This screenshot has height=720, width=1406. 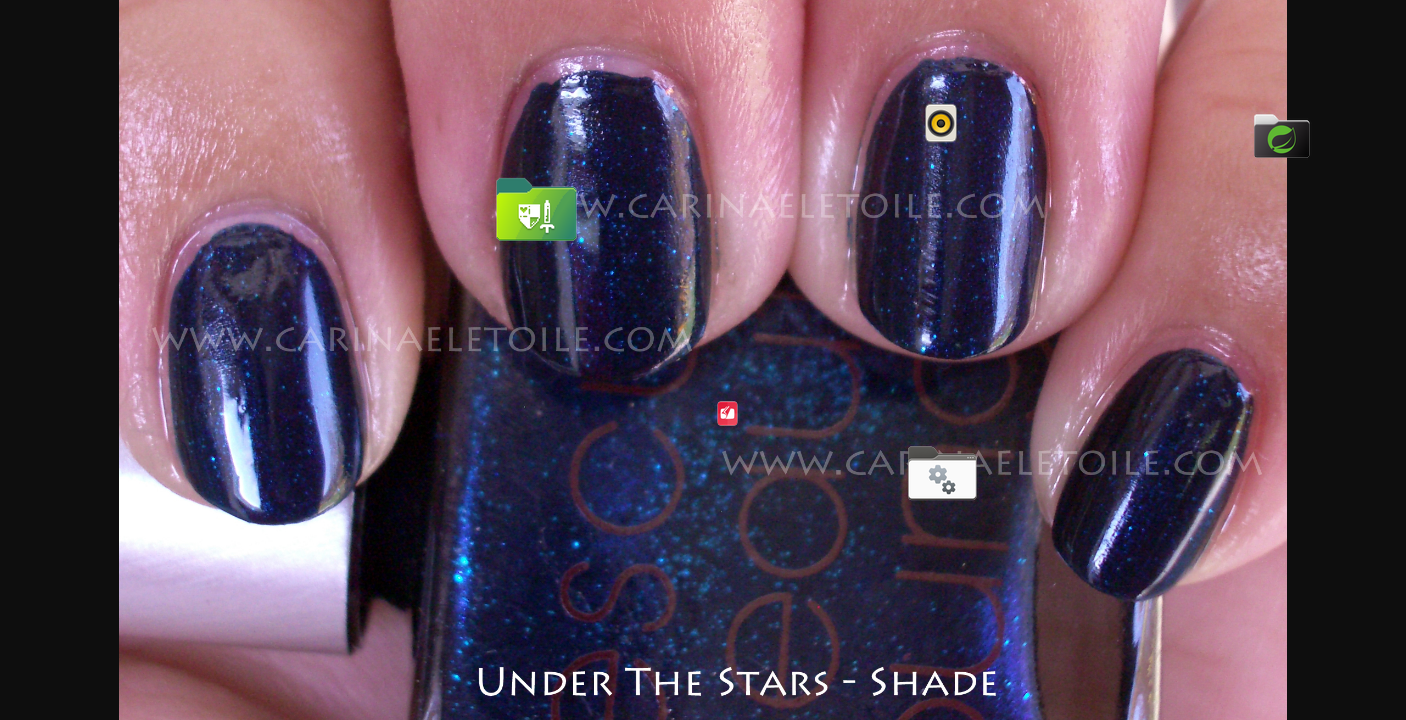 What do you see at coordinates (942, 475) in the screenshot?
I see `folder containing batch files or scripts` at bounding box center [942, 475].